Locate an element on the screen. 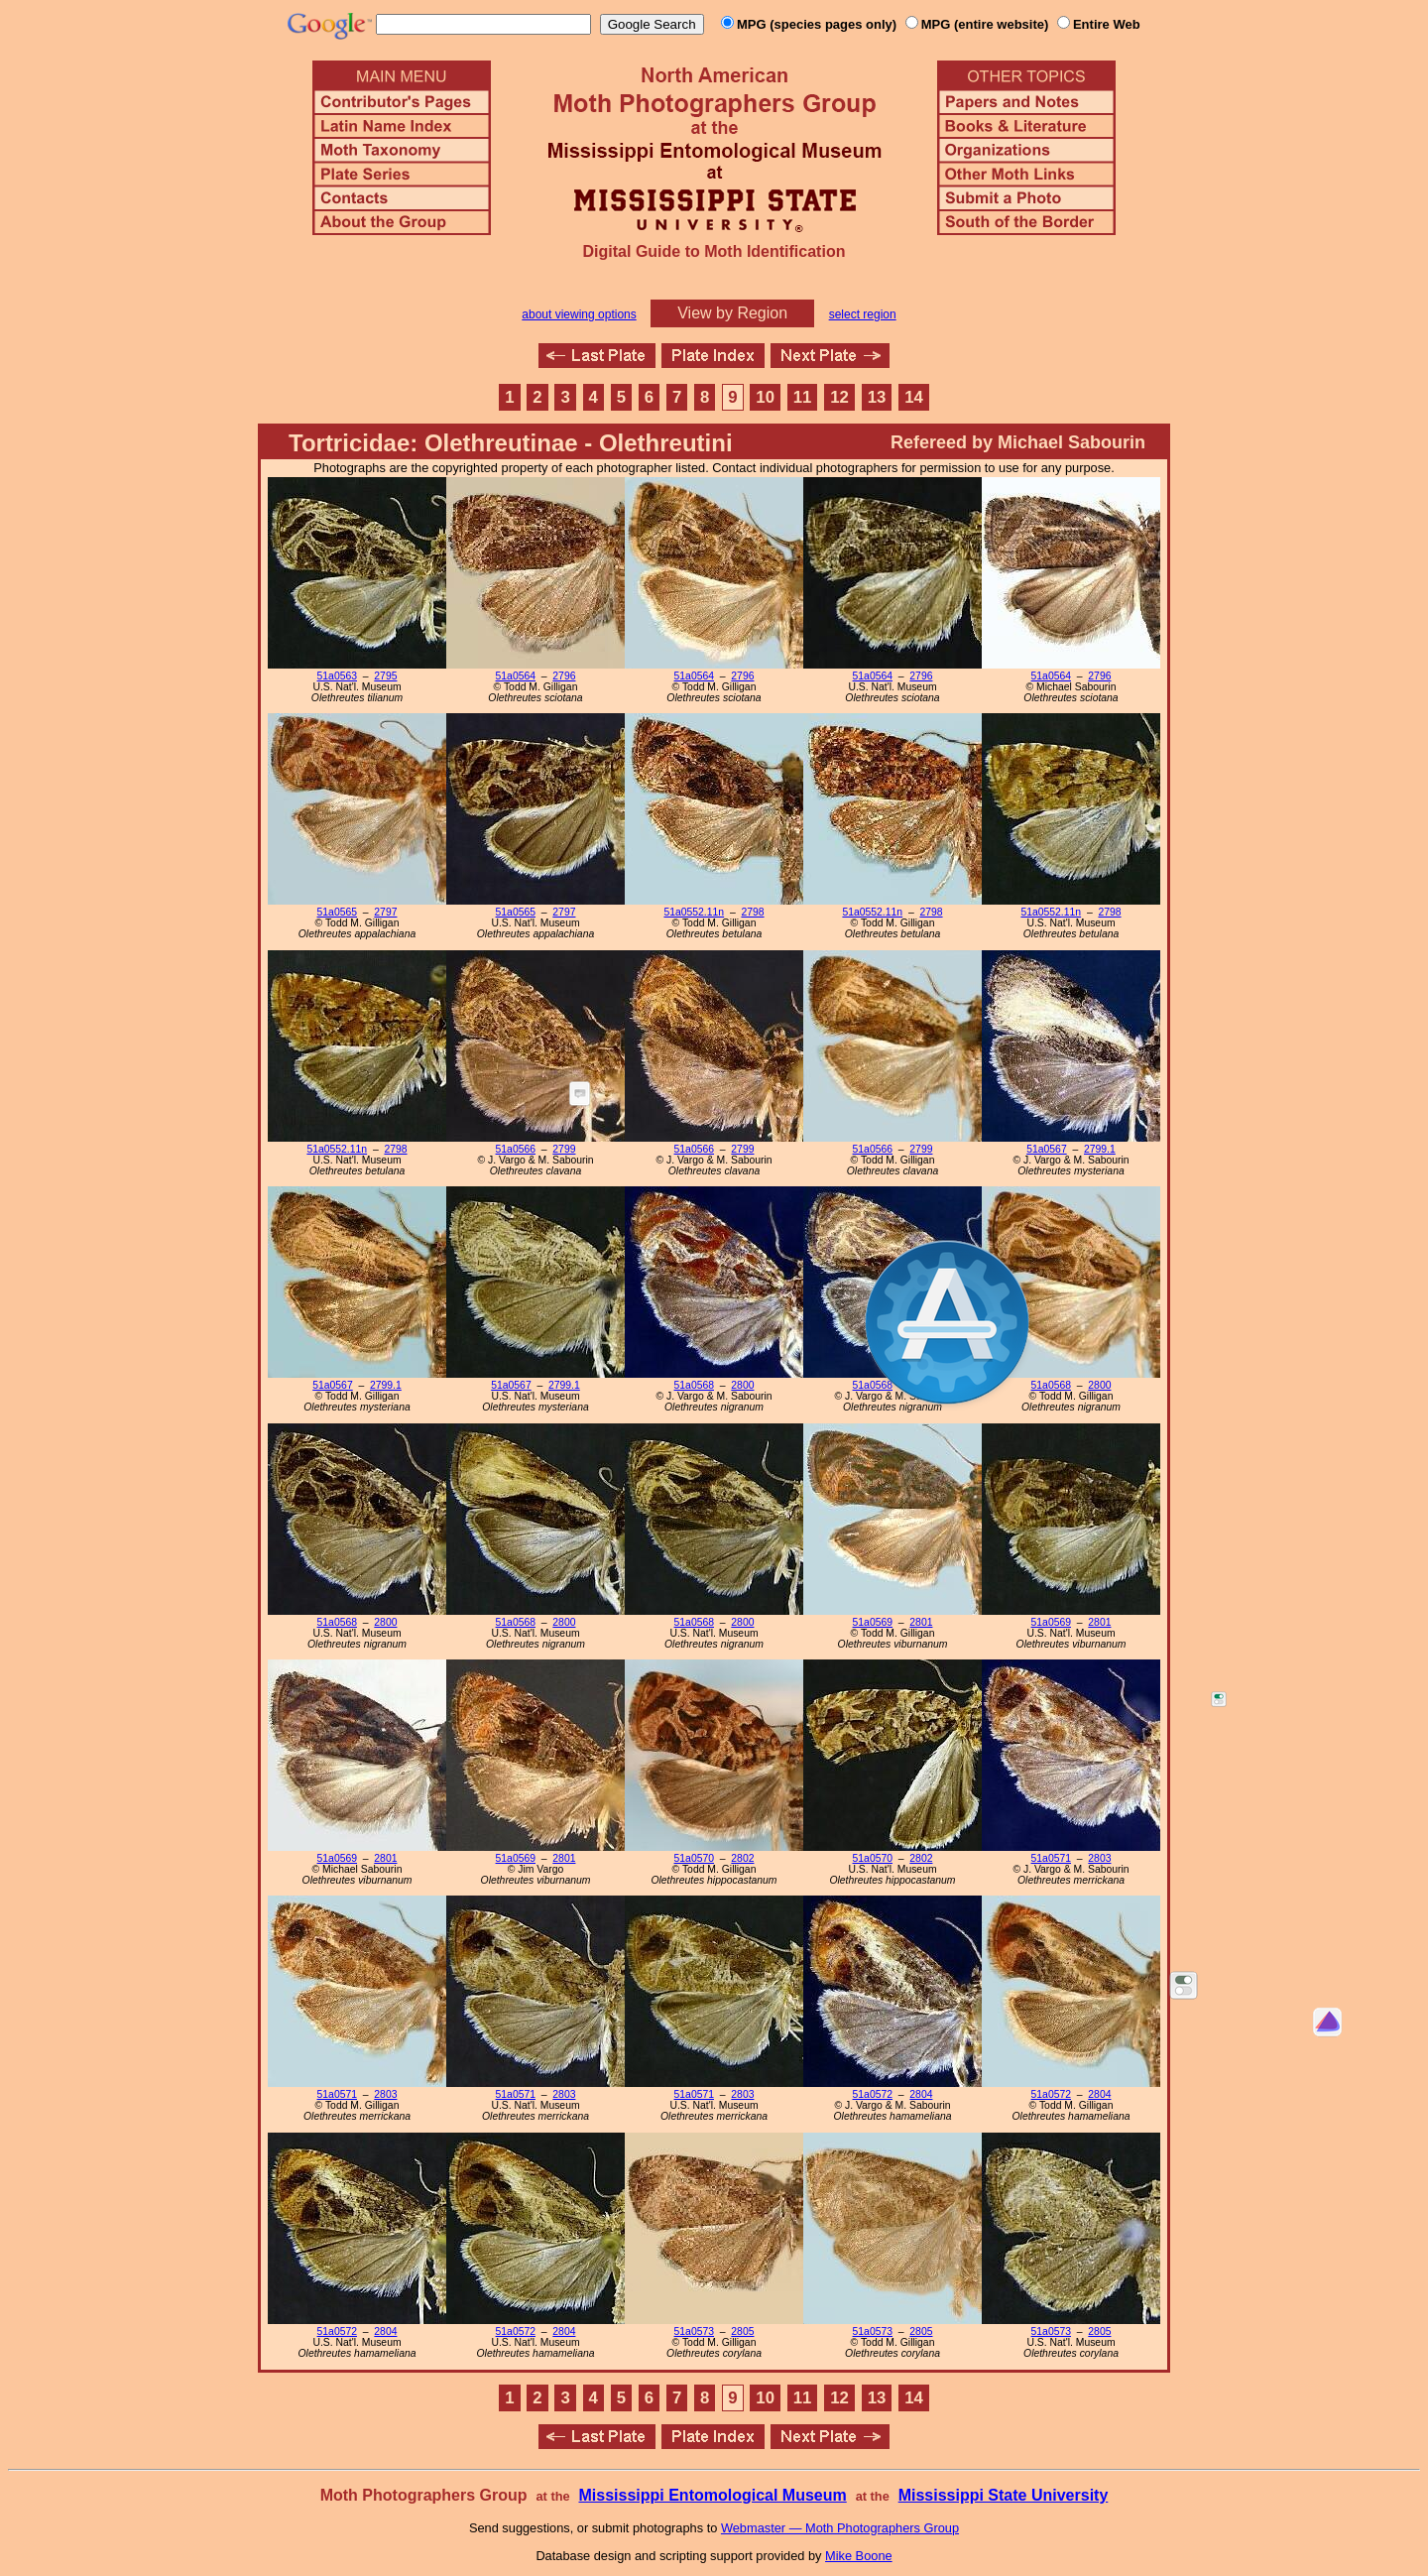  a SAMI subtitle or caption file is located at coordinates (579, 1093).